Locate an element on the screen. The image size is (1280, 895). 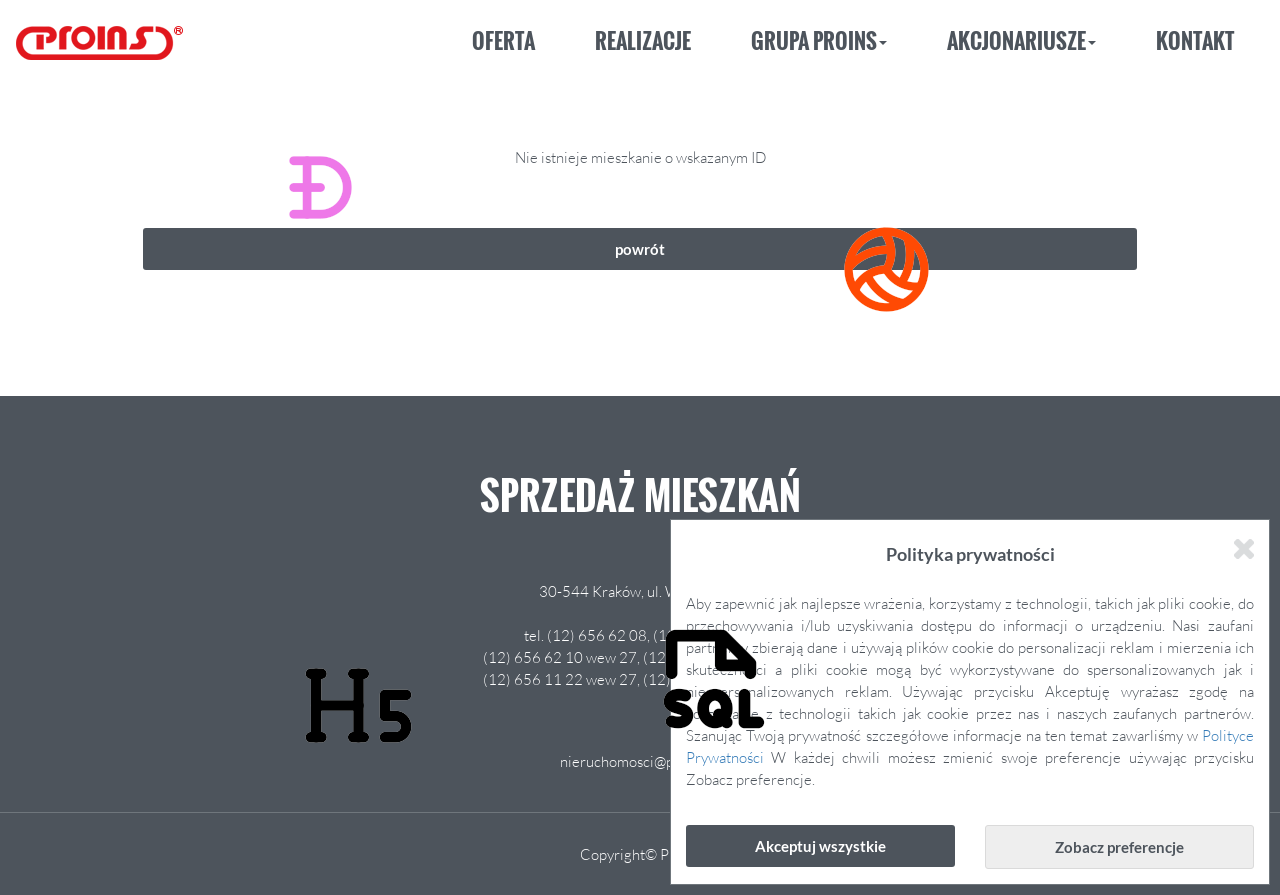
access volleyball or beach sports content is located at coordinates (886, 269).